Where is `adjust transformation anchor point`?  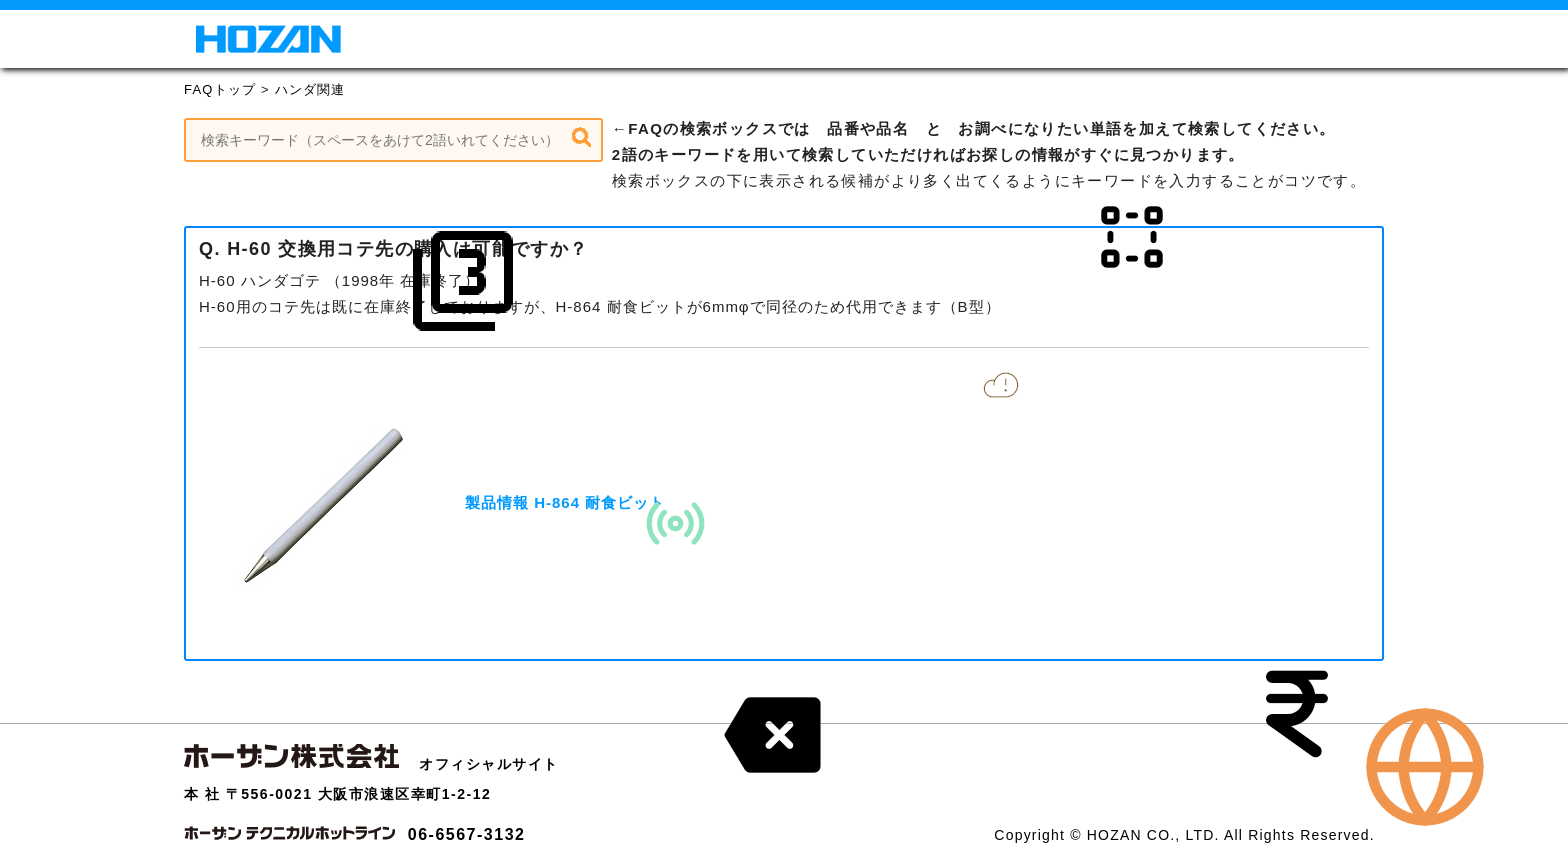 adjust transformation anchor point is located at coordinates (1132, 237).